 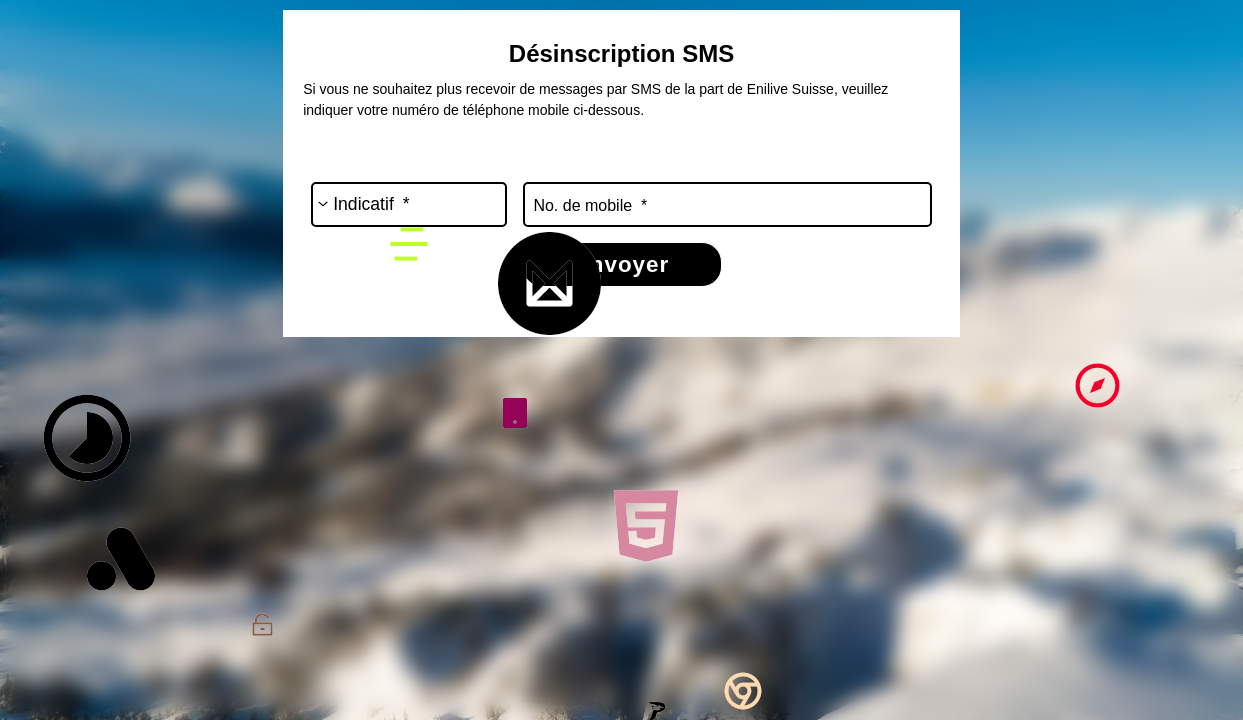 What do you see at coordinates (1097, 385) in the screenshot?
I see `access navigation or direction features` at bounding box center [1097, 385].